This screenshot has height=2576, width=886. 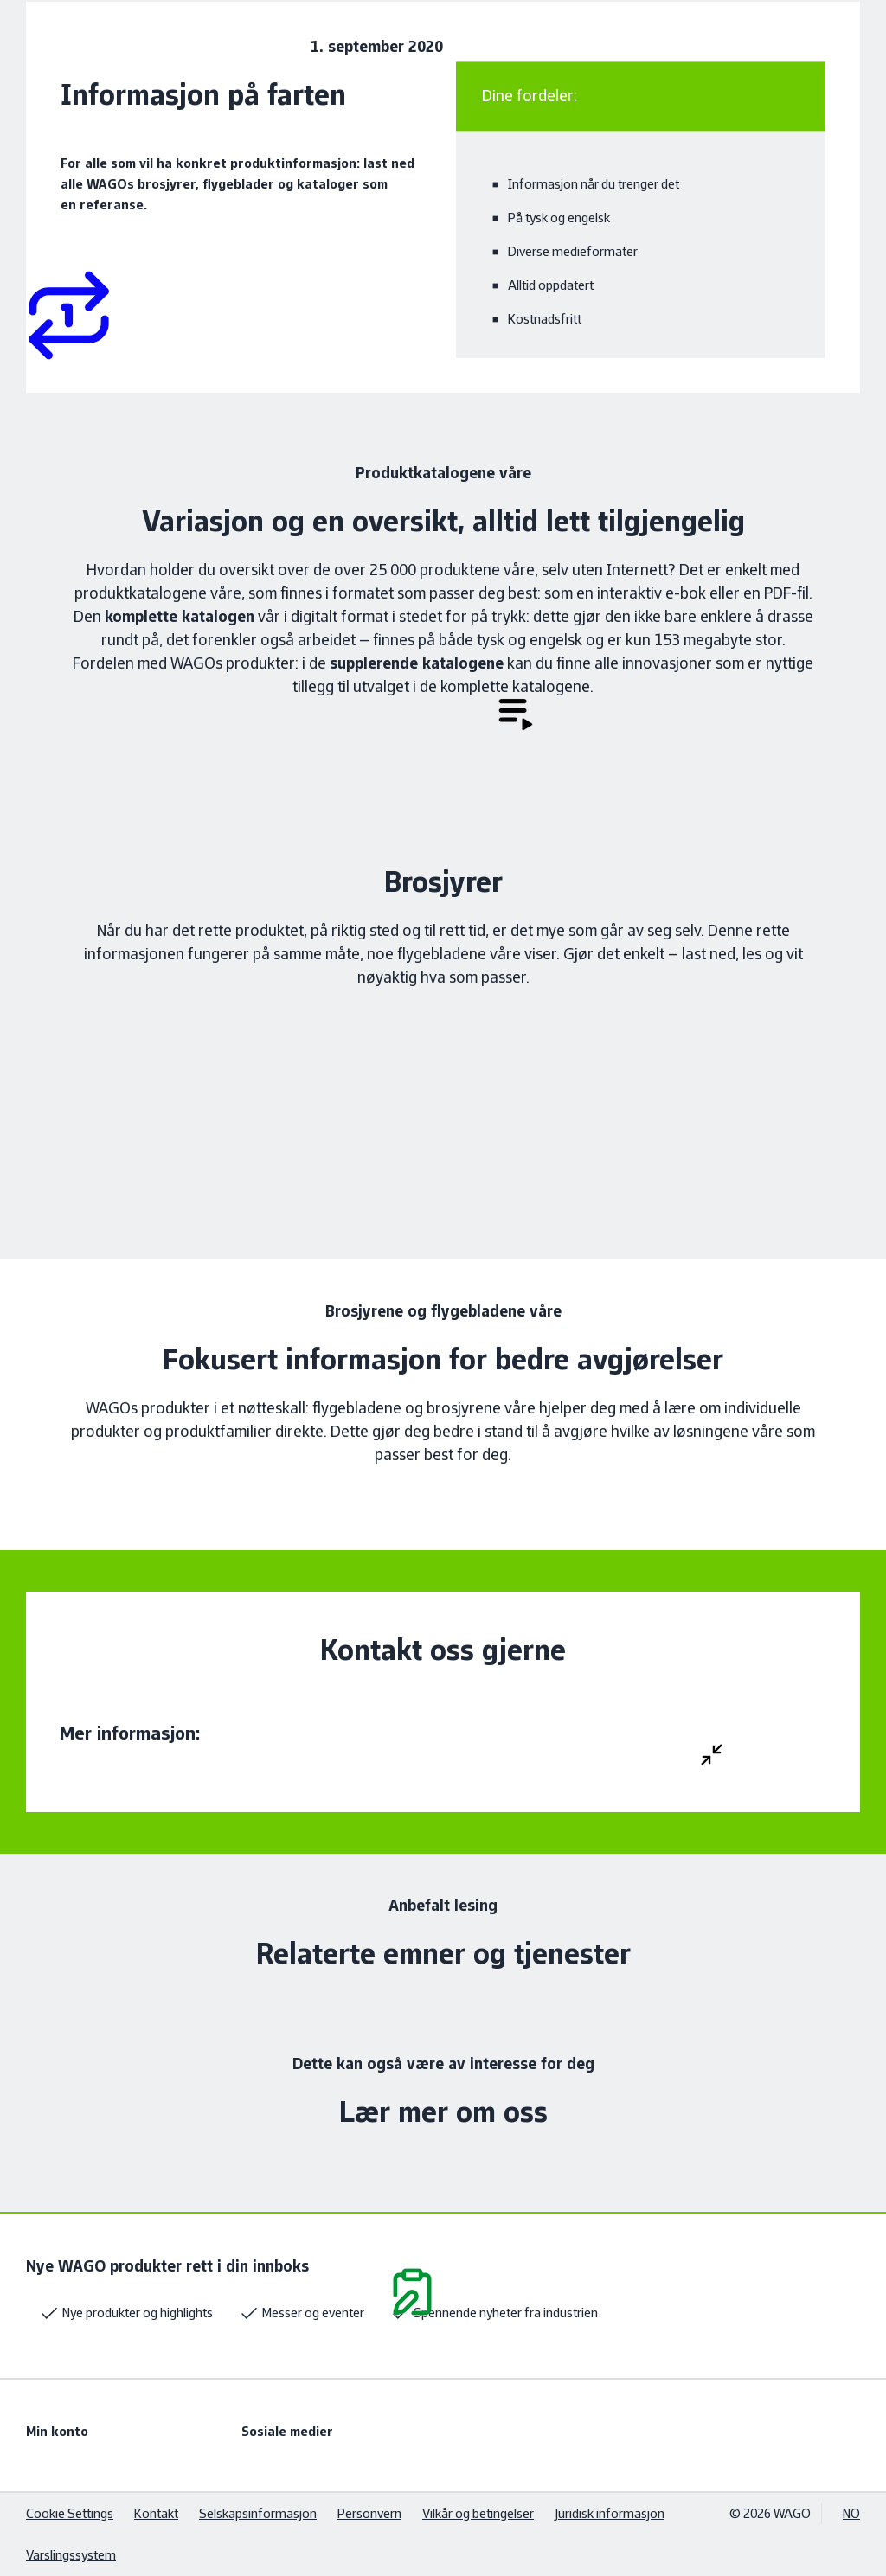 I want to click on edit clipboard contents, so click(x=412, y=2291).